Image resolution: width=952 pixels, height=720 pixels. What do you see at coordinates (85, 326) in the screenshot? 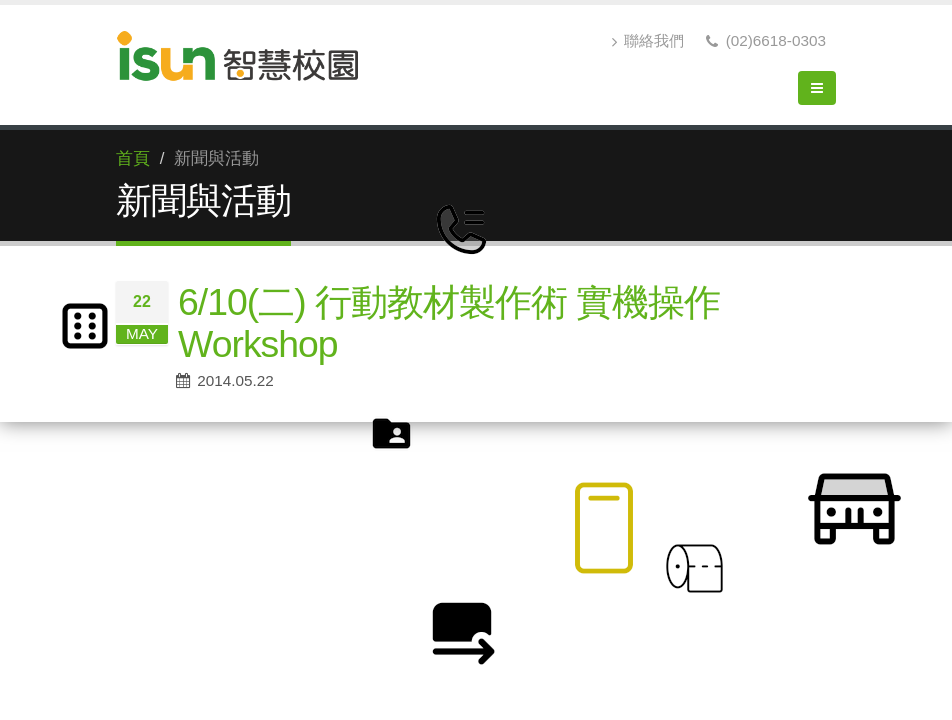
I see `randomize or shuffle content` at bounding box center [85, 326].